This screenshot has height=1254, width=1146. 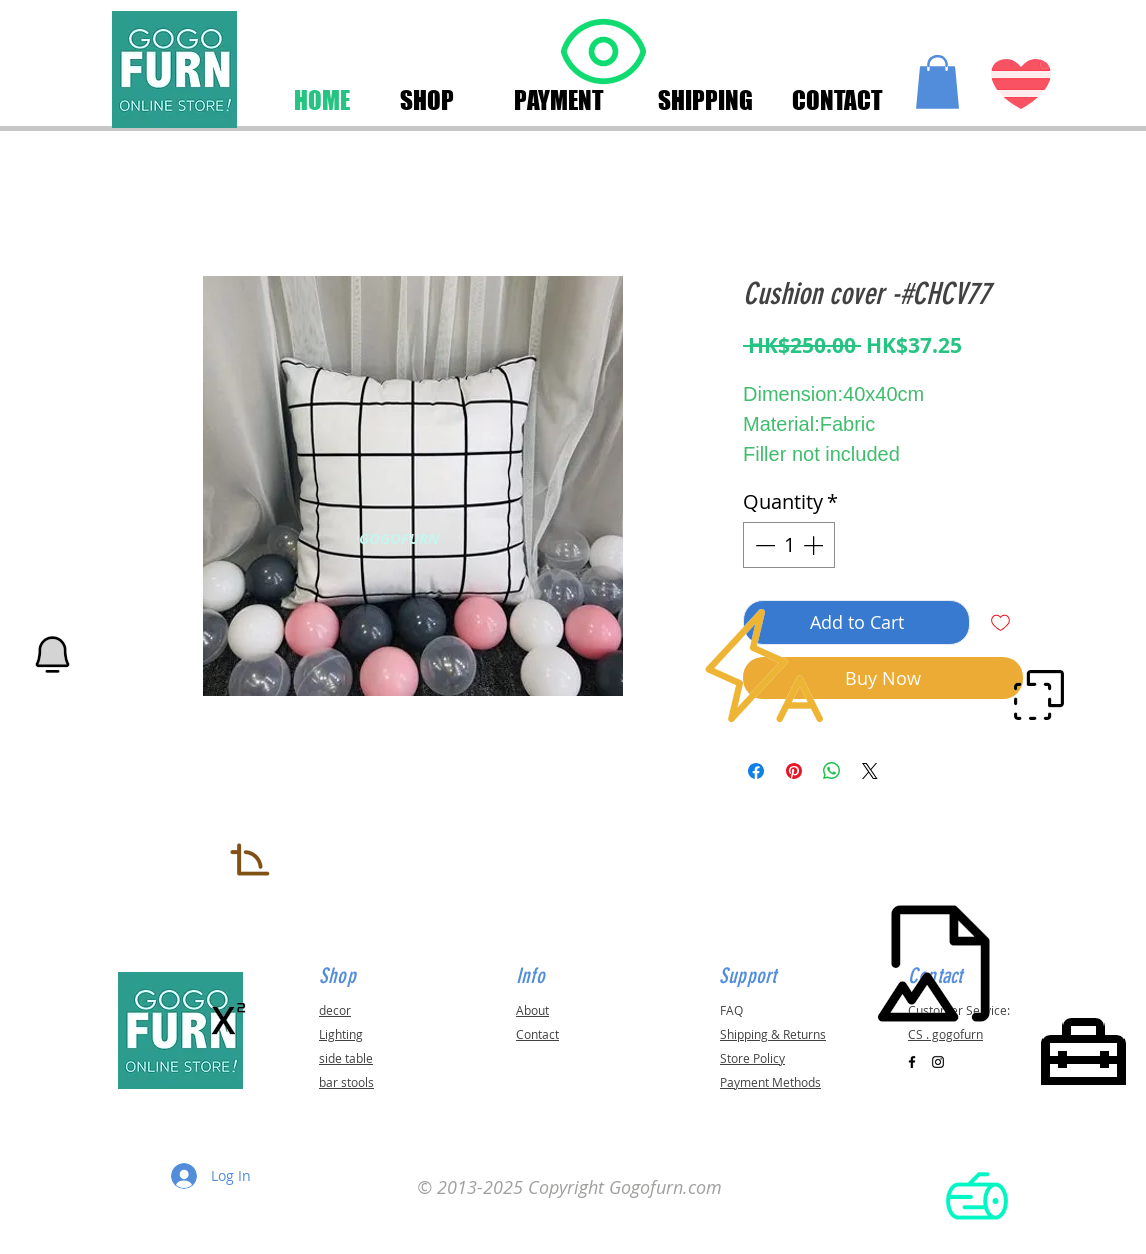 What do you see at coordinates (1039, 695) in the screenshot?
I see `bring selection to front` at bounding box center [1039, 695].